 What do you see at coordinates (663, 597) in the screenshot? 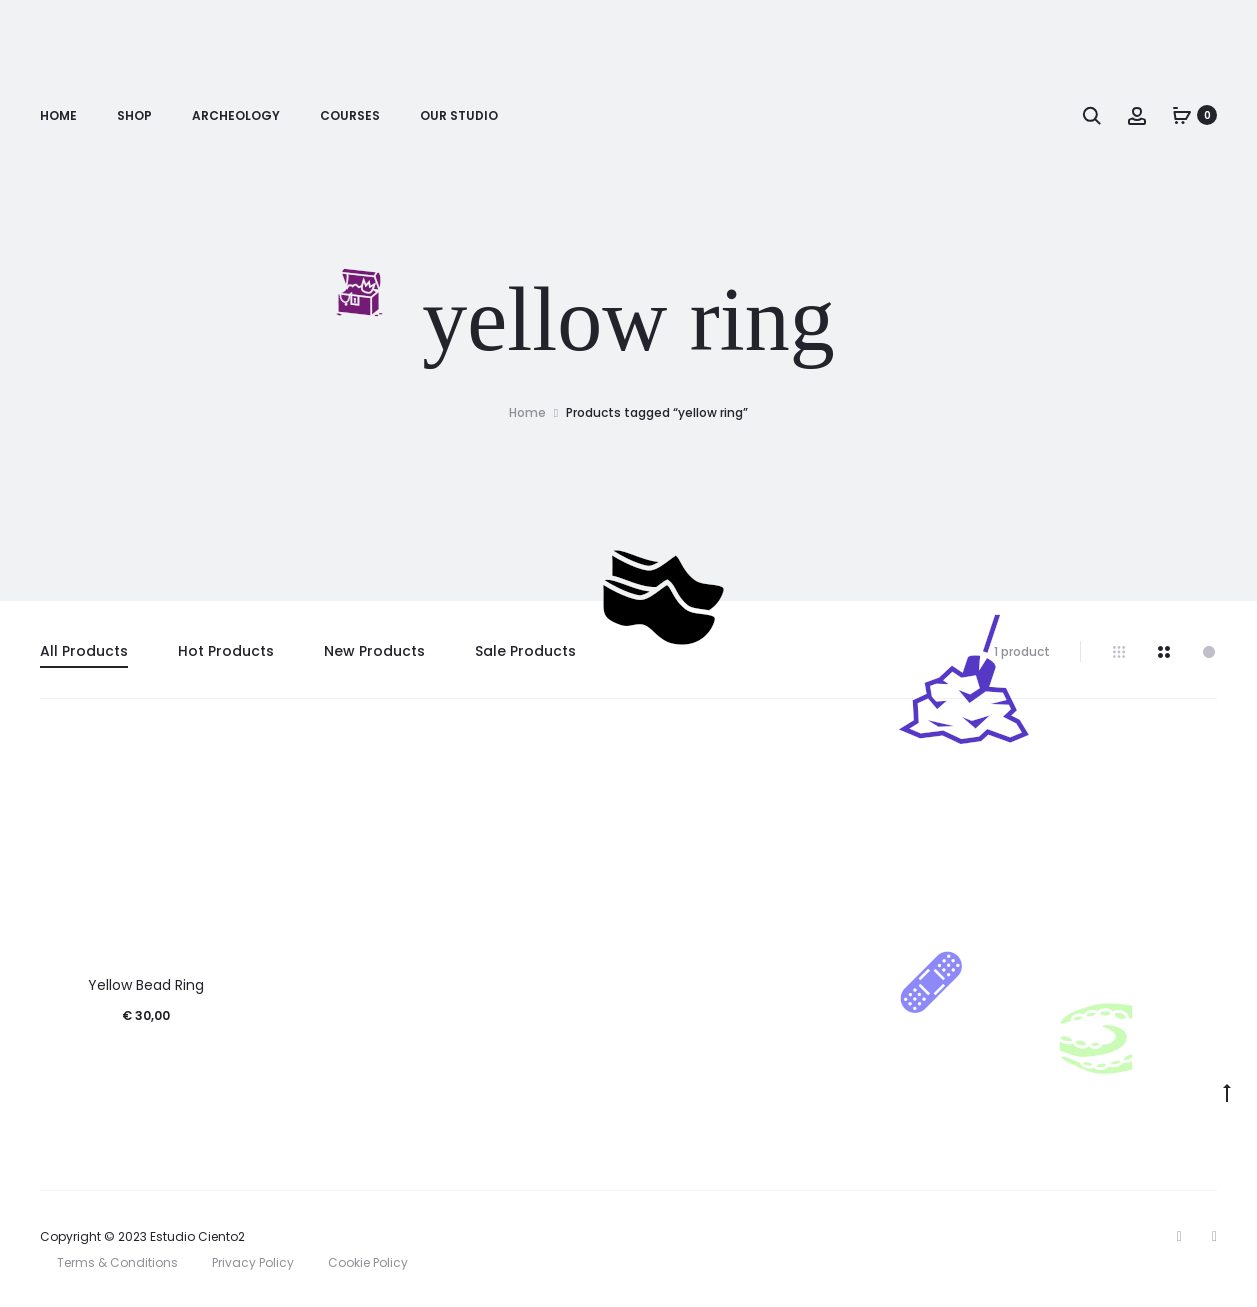
I see `wooden clogs footwear item in a game inventory` at bounding box center [663, 597].